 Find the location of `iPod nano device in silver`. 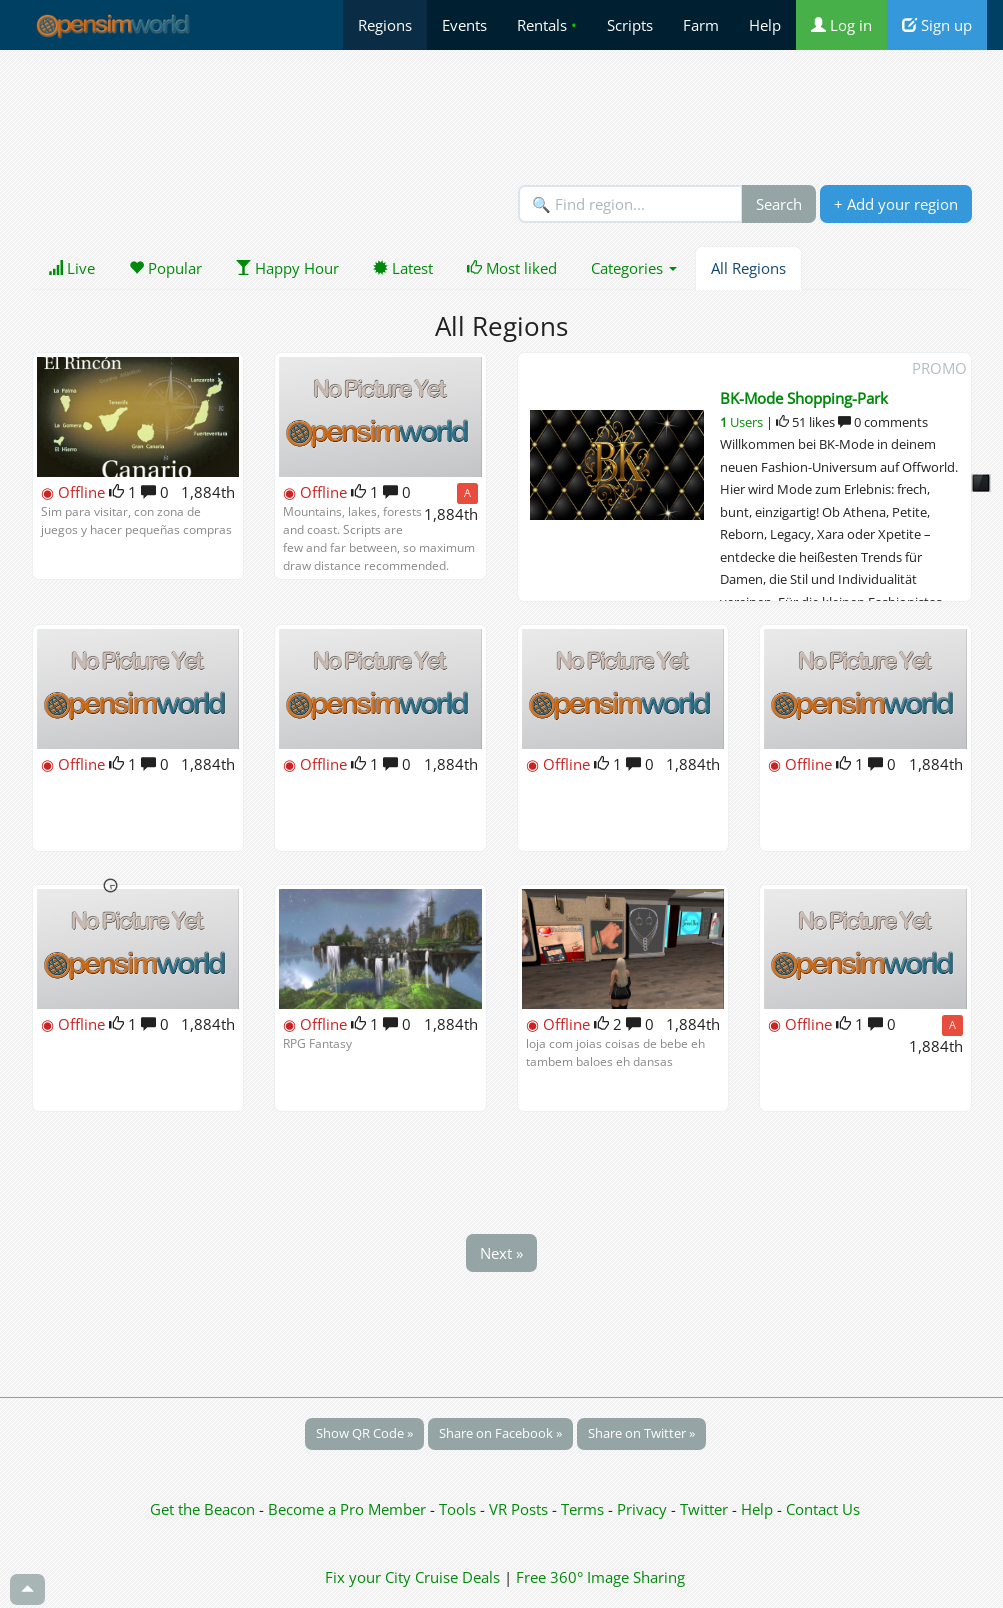

iPod nano device in silver is located at coordinates (981, 483).